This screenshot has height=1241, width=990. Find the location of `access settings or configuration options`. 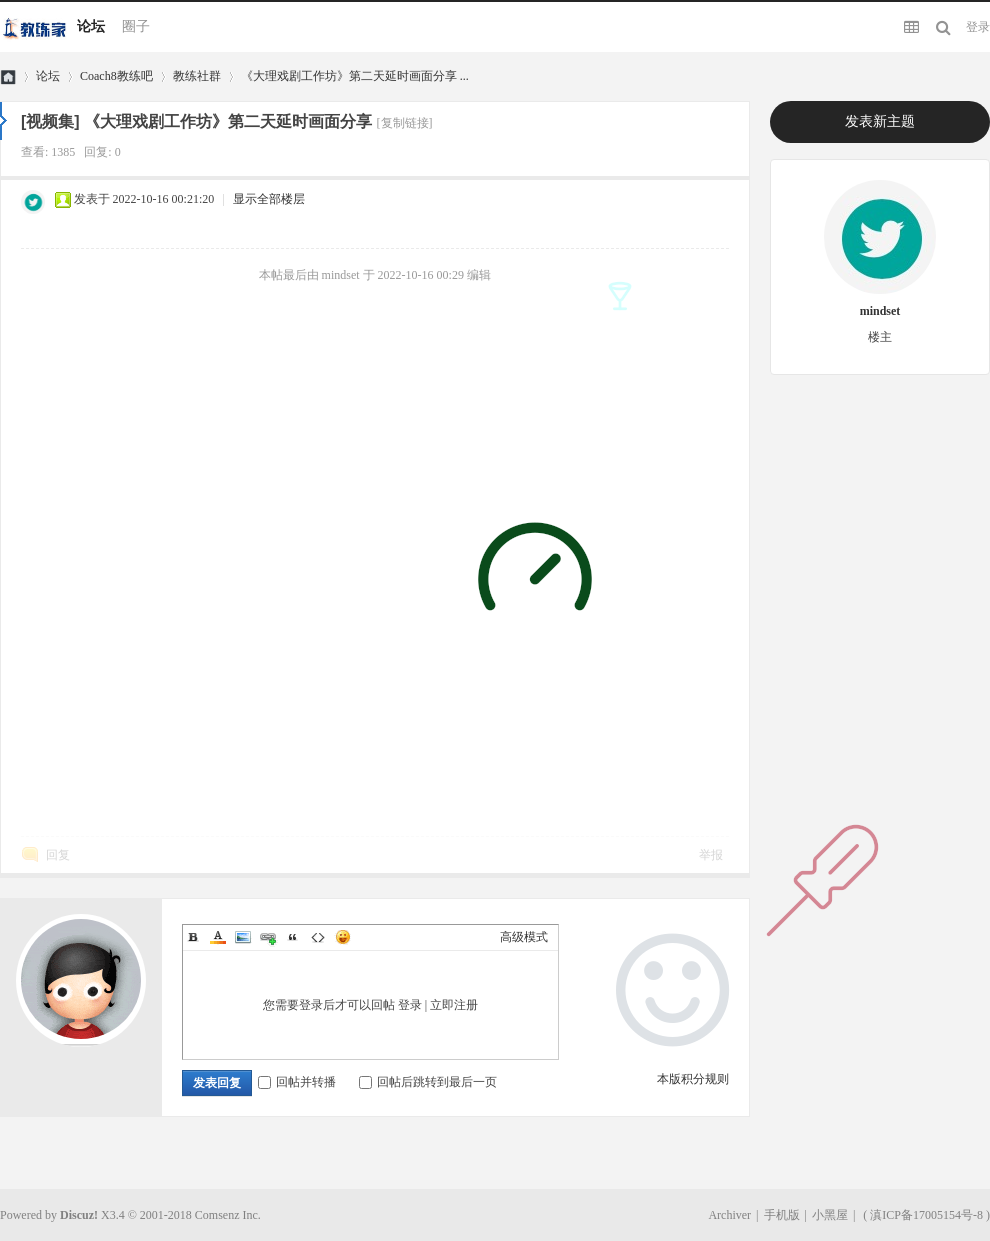

access settings or configuration options is located at coordinates (822, 880).